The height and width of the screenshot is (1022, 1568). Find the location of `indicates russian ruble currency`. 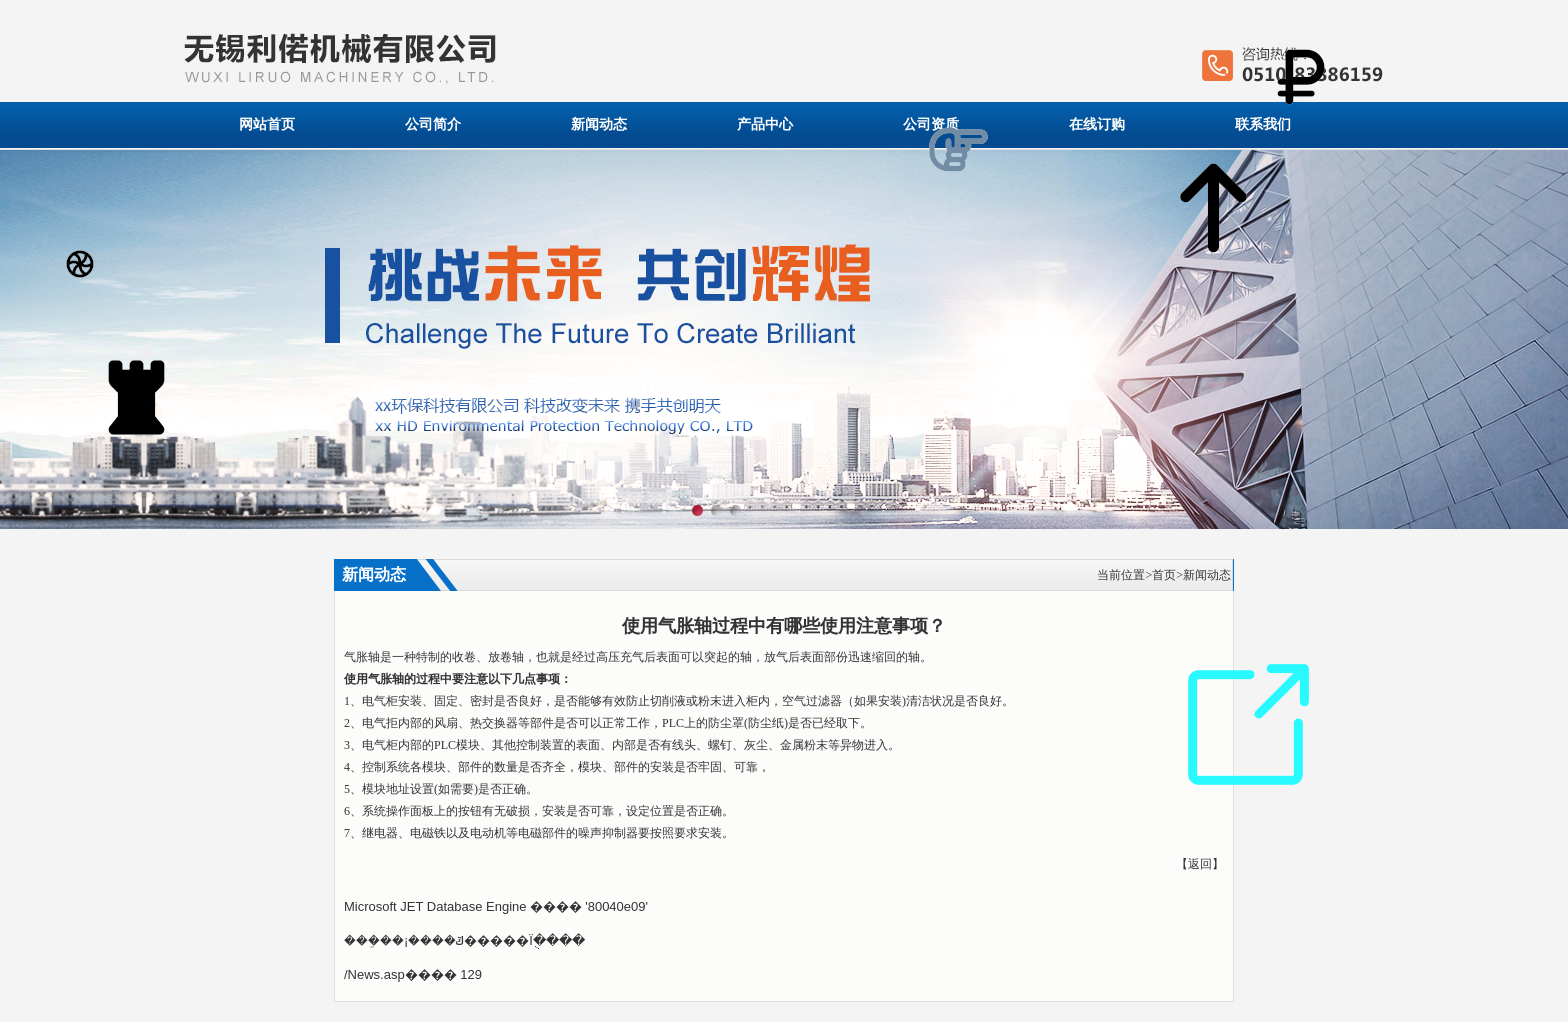

indicates russian ruble currency is located at coordinates (1303, 77).